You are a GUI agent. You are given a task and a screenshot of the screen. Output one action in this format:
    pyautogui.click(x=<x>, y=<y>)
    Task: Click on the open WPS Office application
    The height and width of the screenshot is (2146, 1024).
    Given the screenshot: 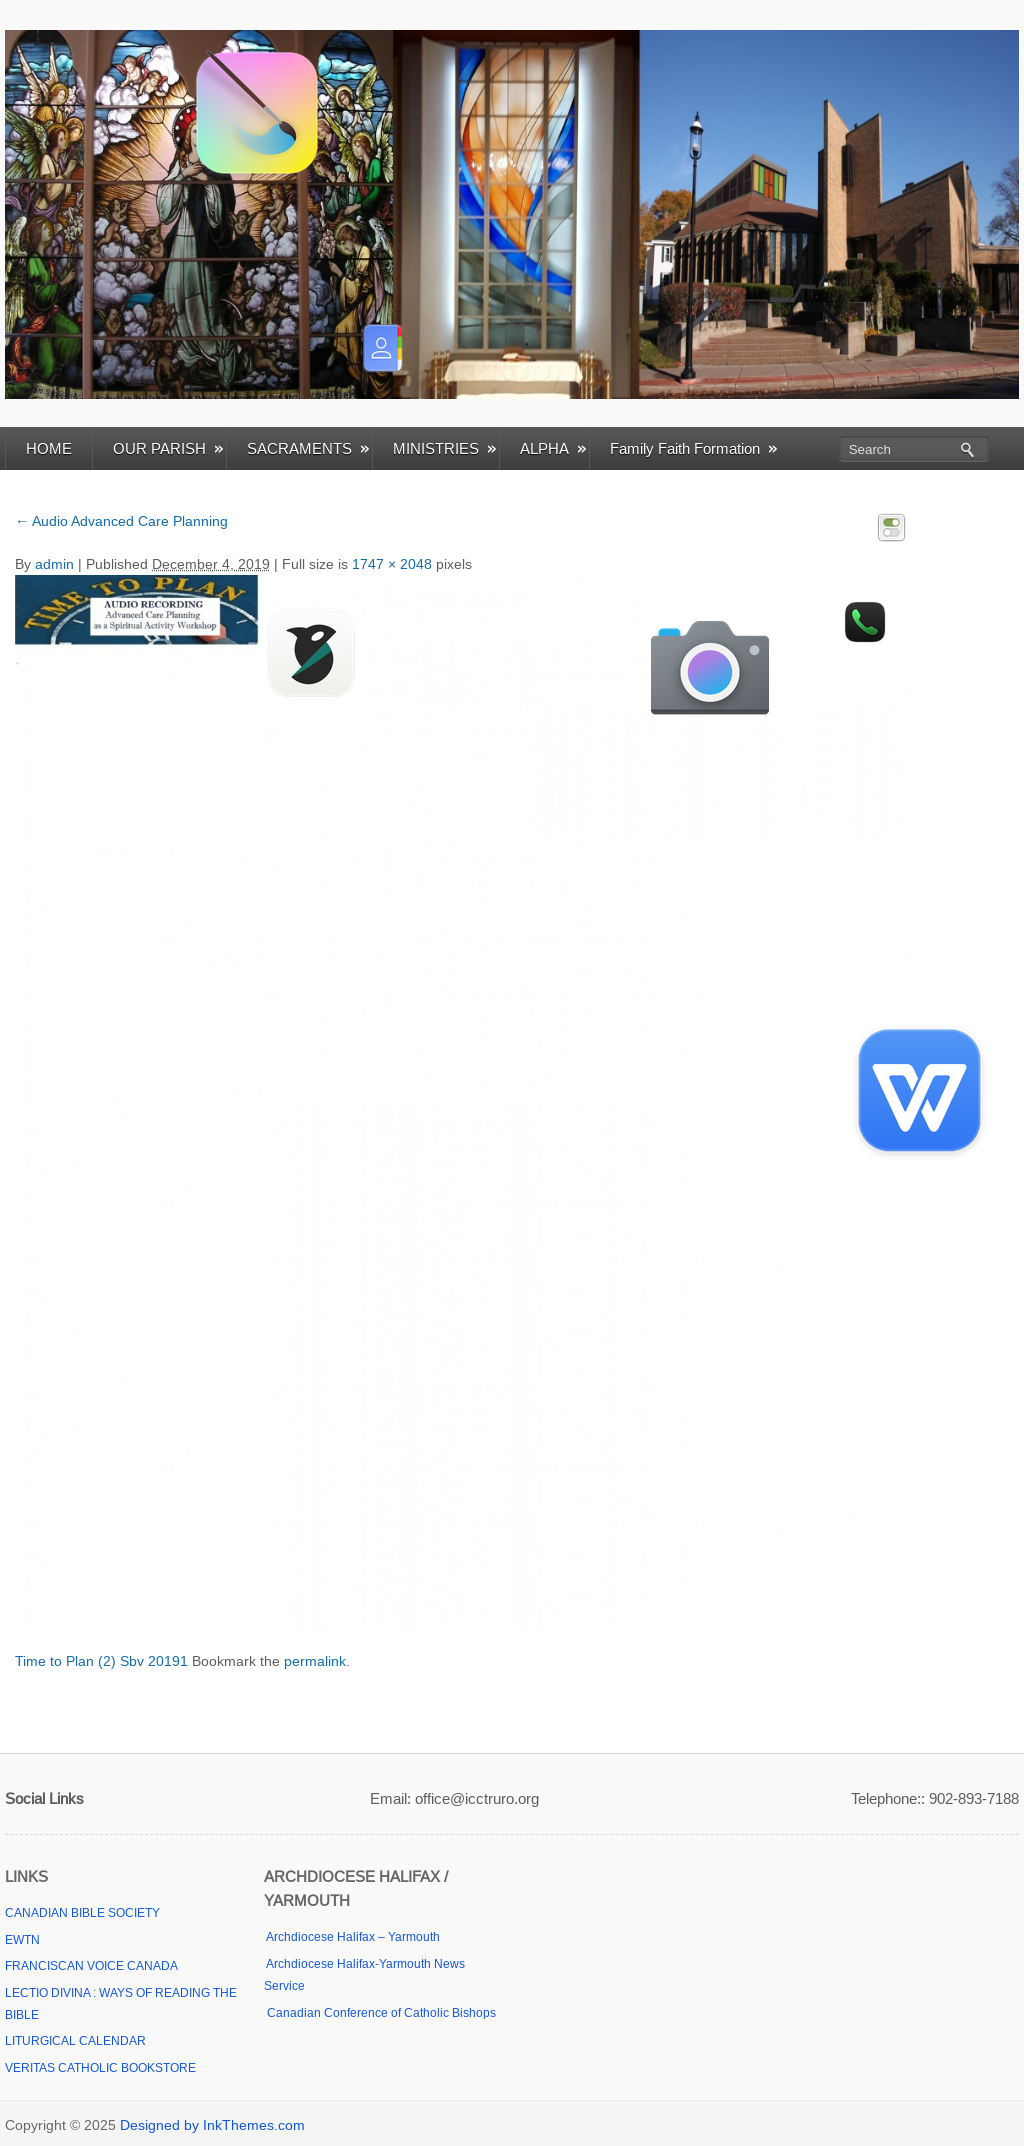 What is the action you would take?
    pyautogui.click(x=919, y=1092)
    